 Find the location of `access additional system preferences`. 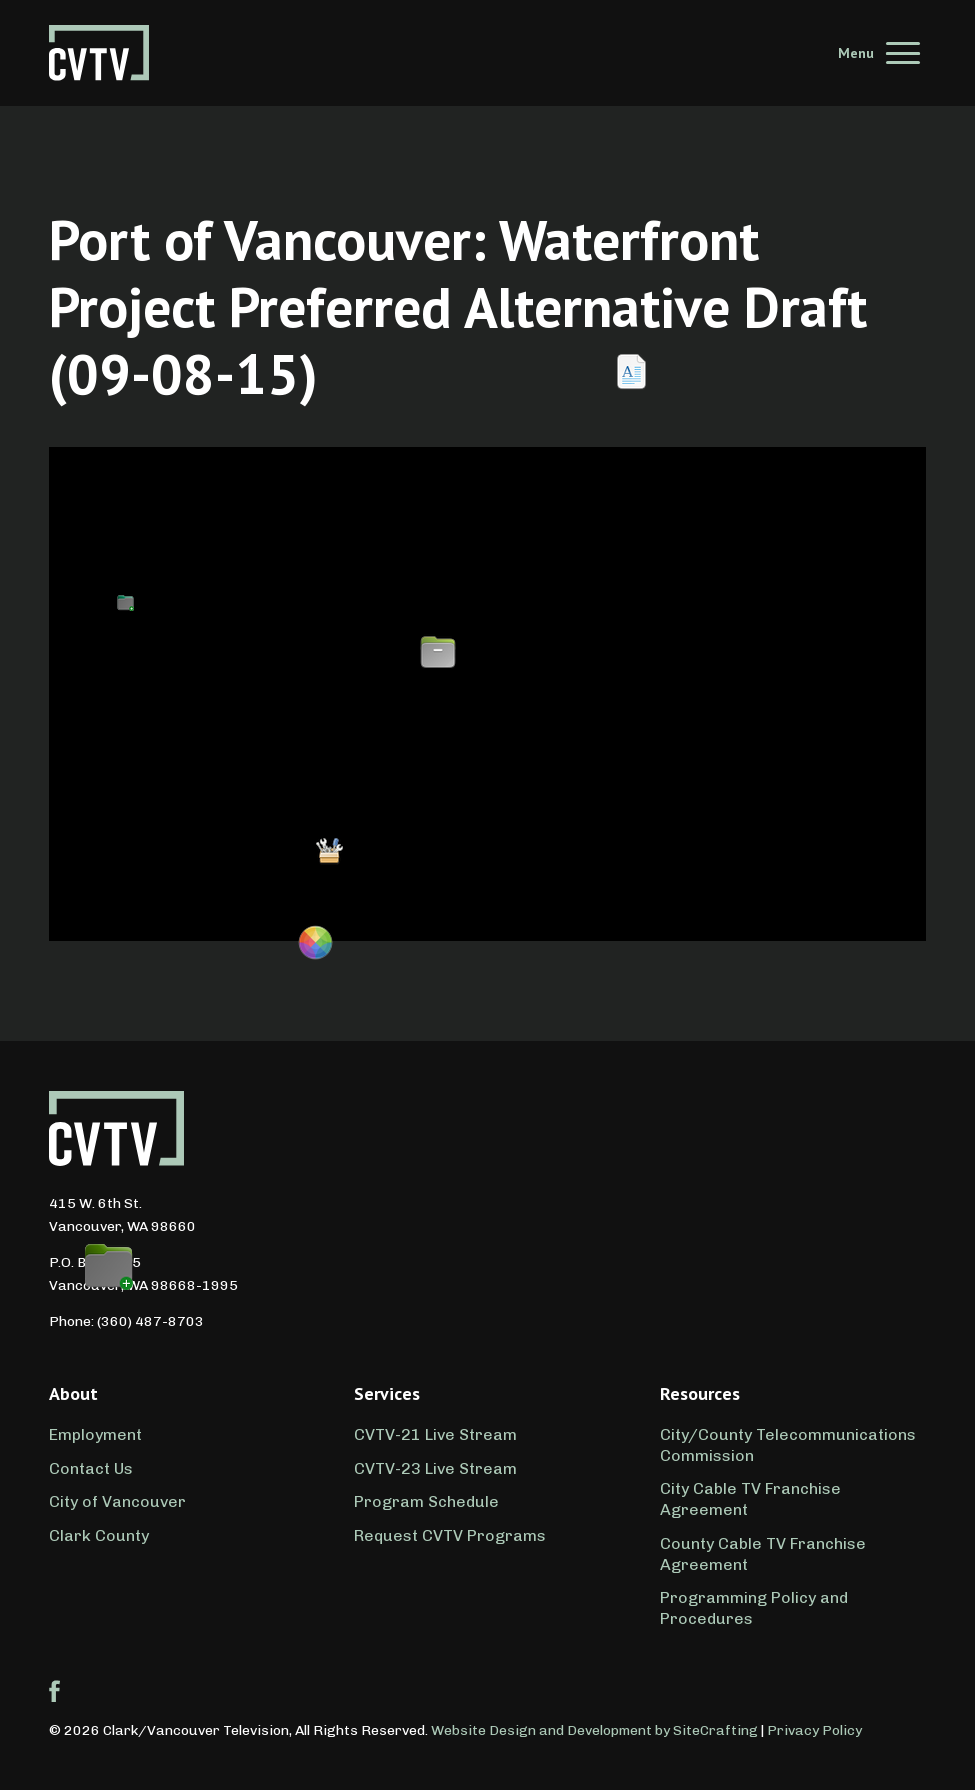

access additional system preferences is located at coordinates (329, 851).